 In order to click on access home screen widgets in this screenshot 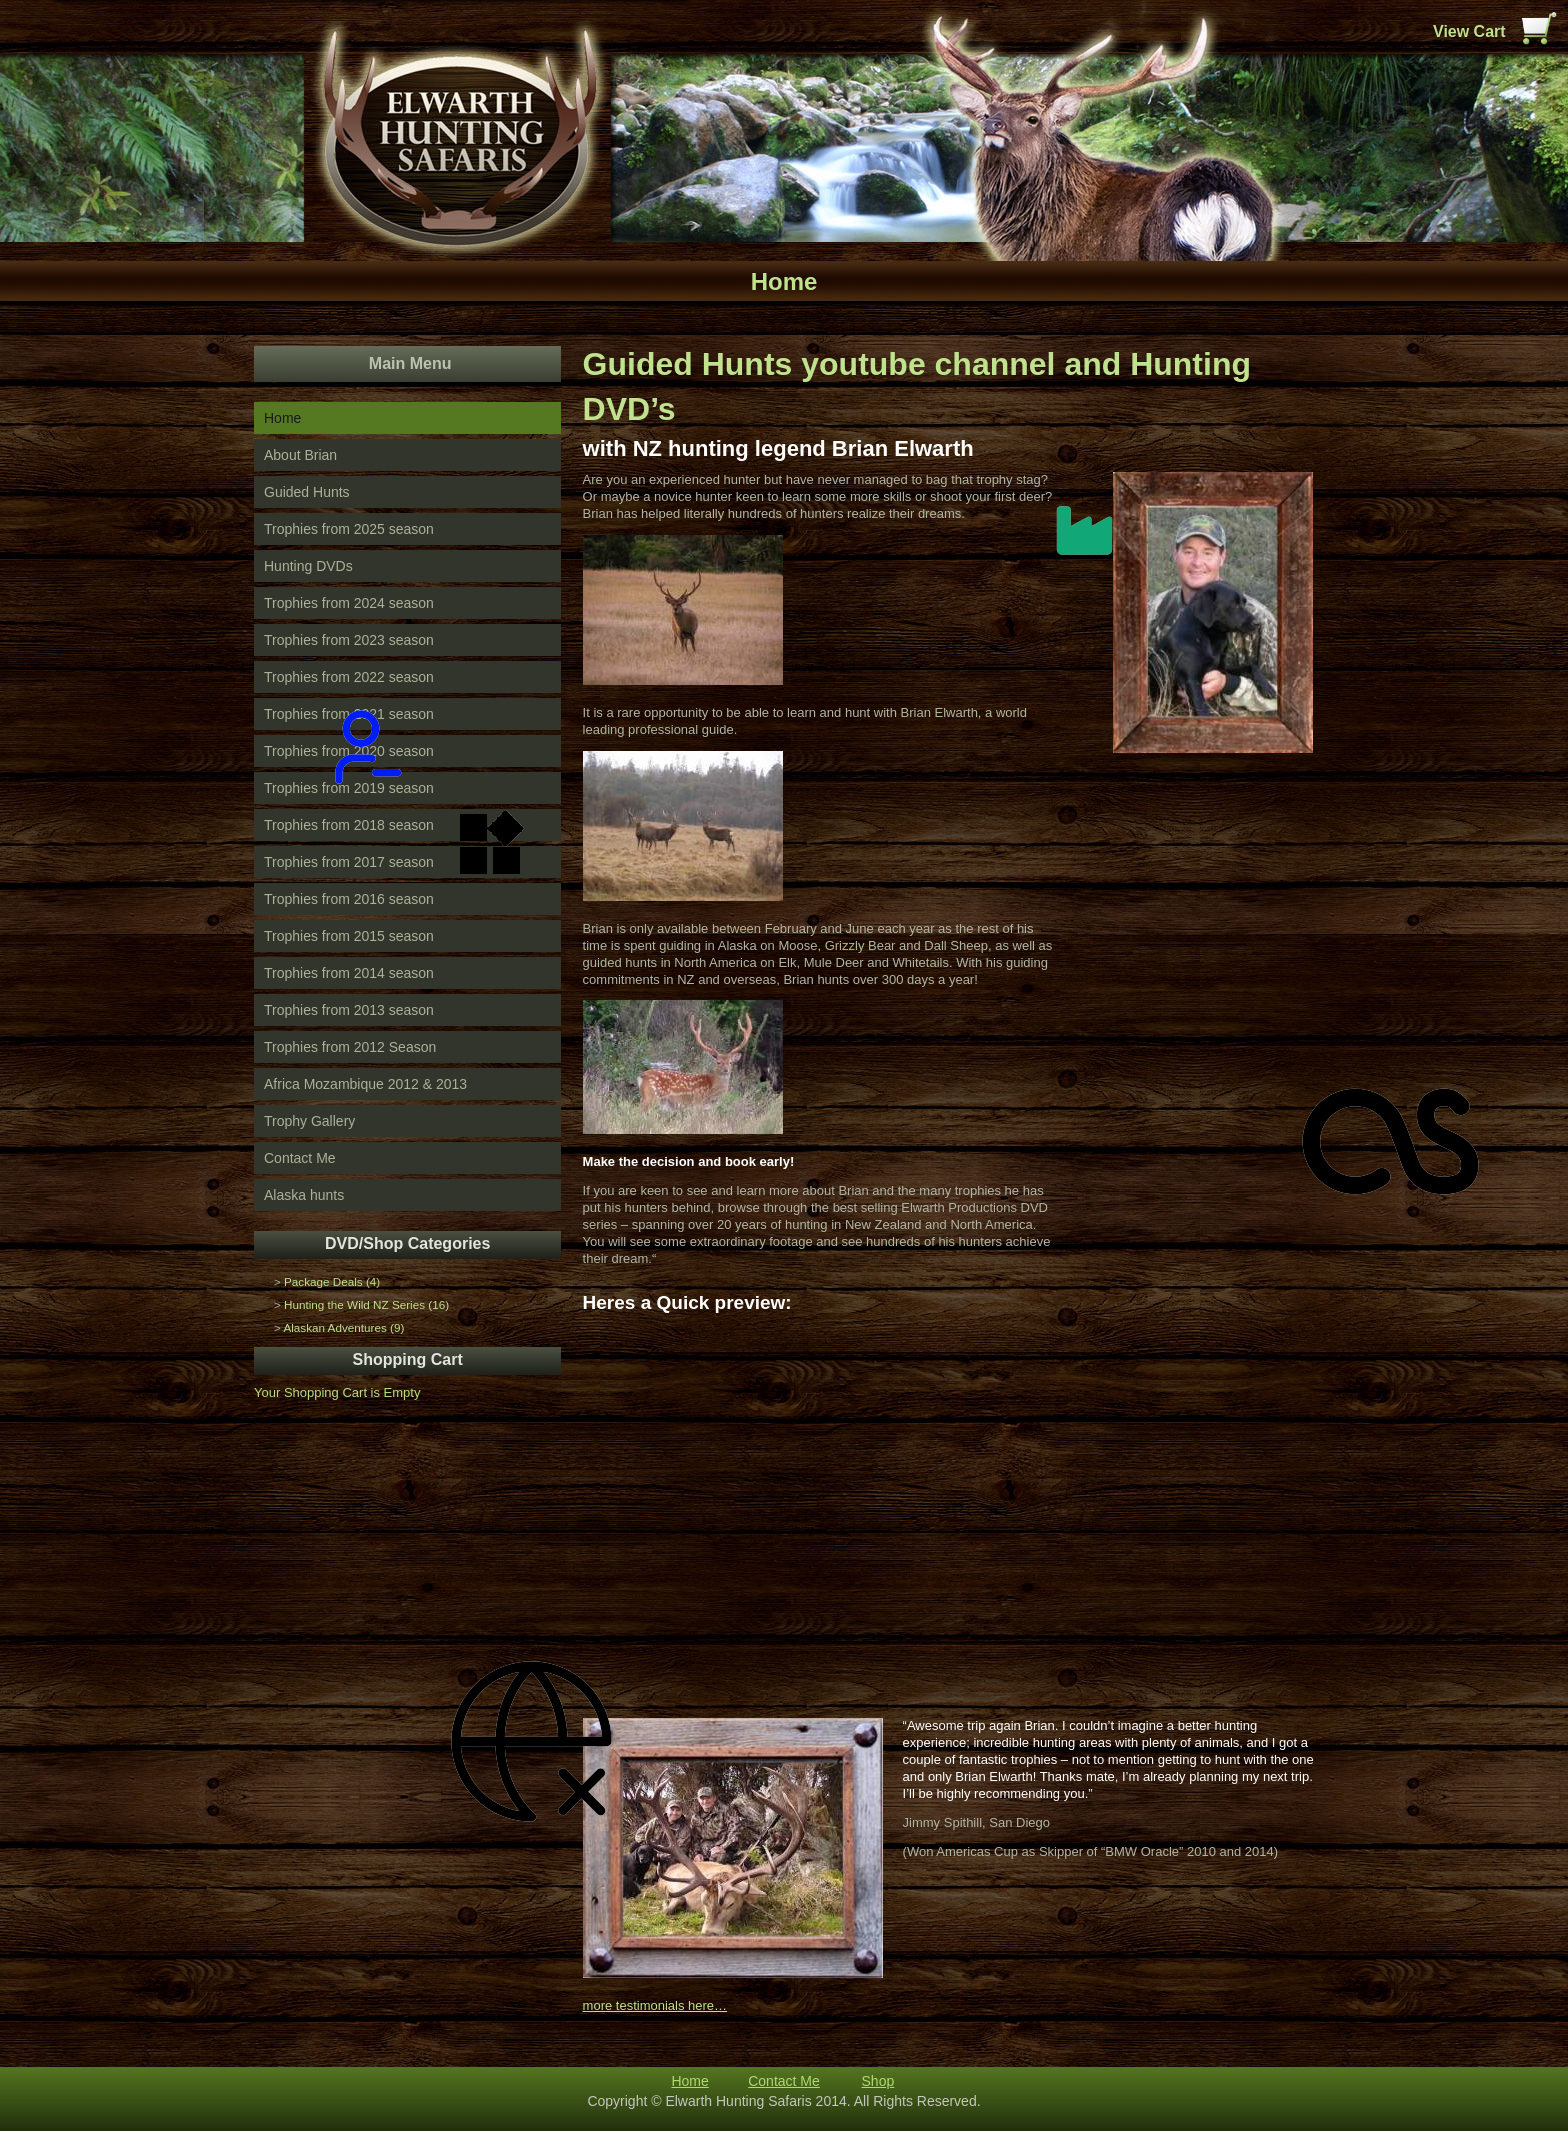, I will do `click(490, 844)`.